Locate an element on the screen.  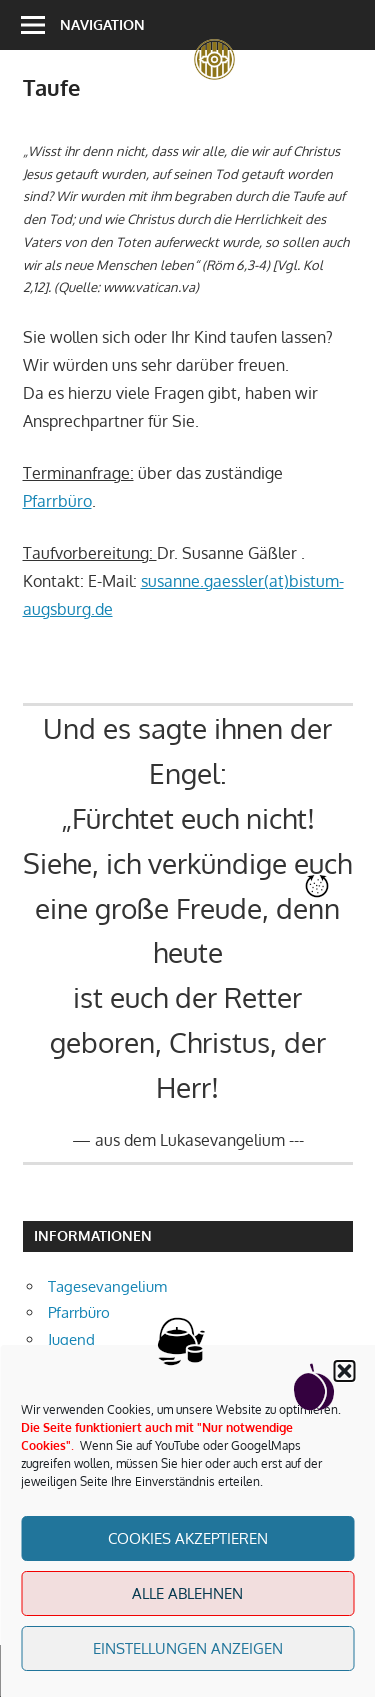
select peach flavor or ingredient is located at coordinates (314, 1387).